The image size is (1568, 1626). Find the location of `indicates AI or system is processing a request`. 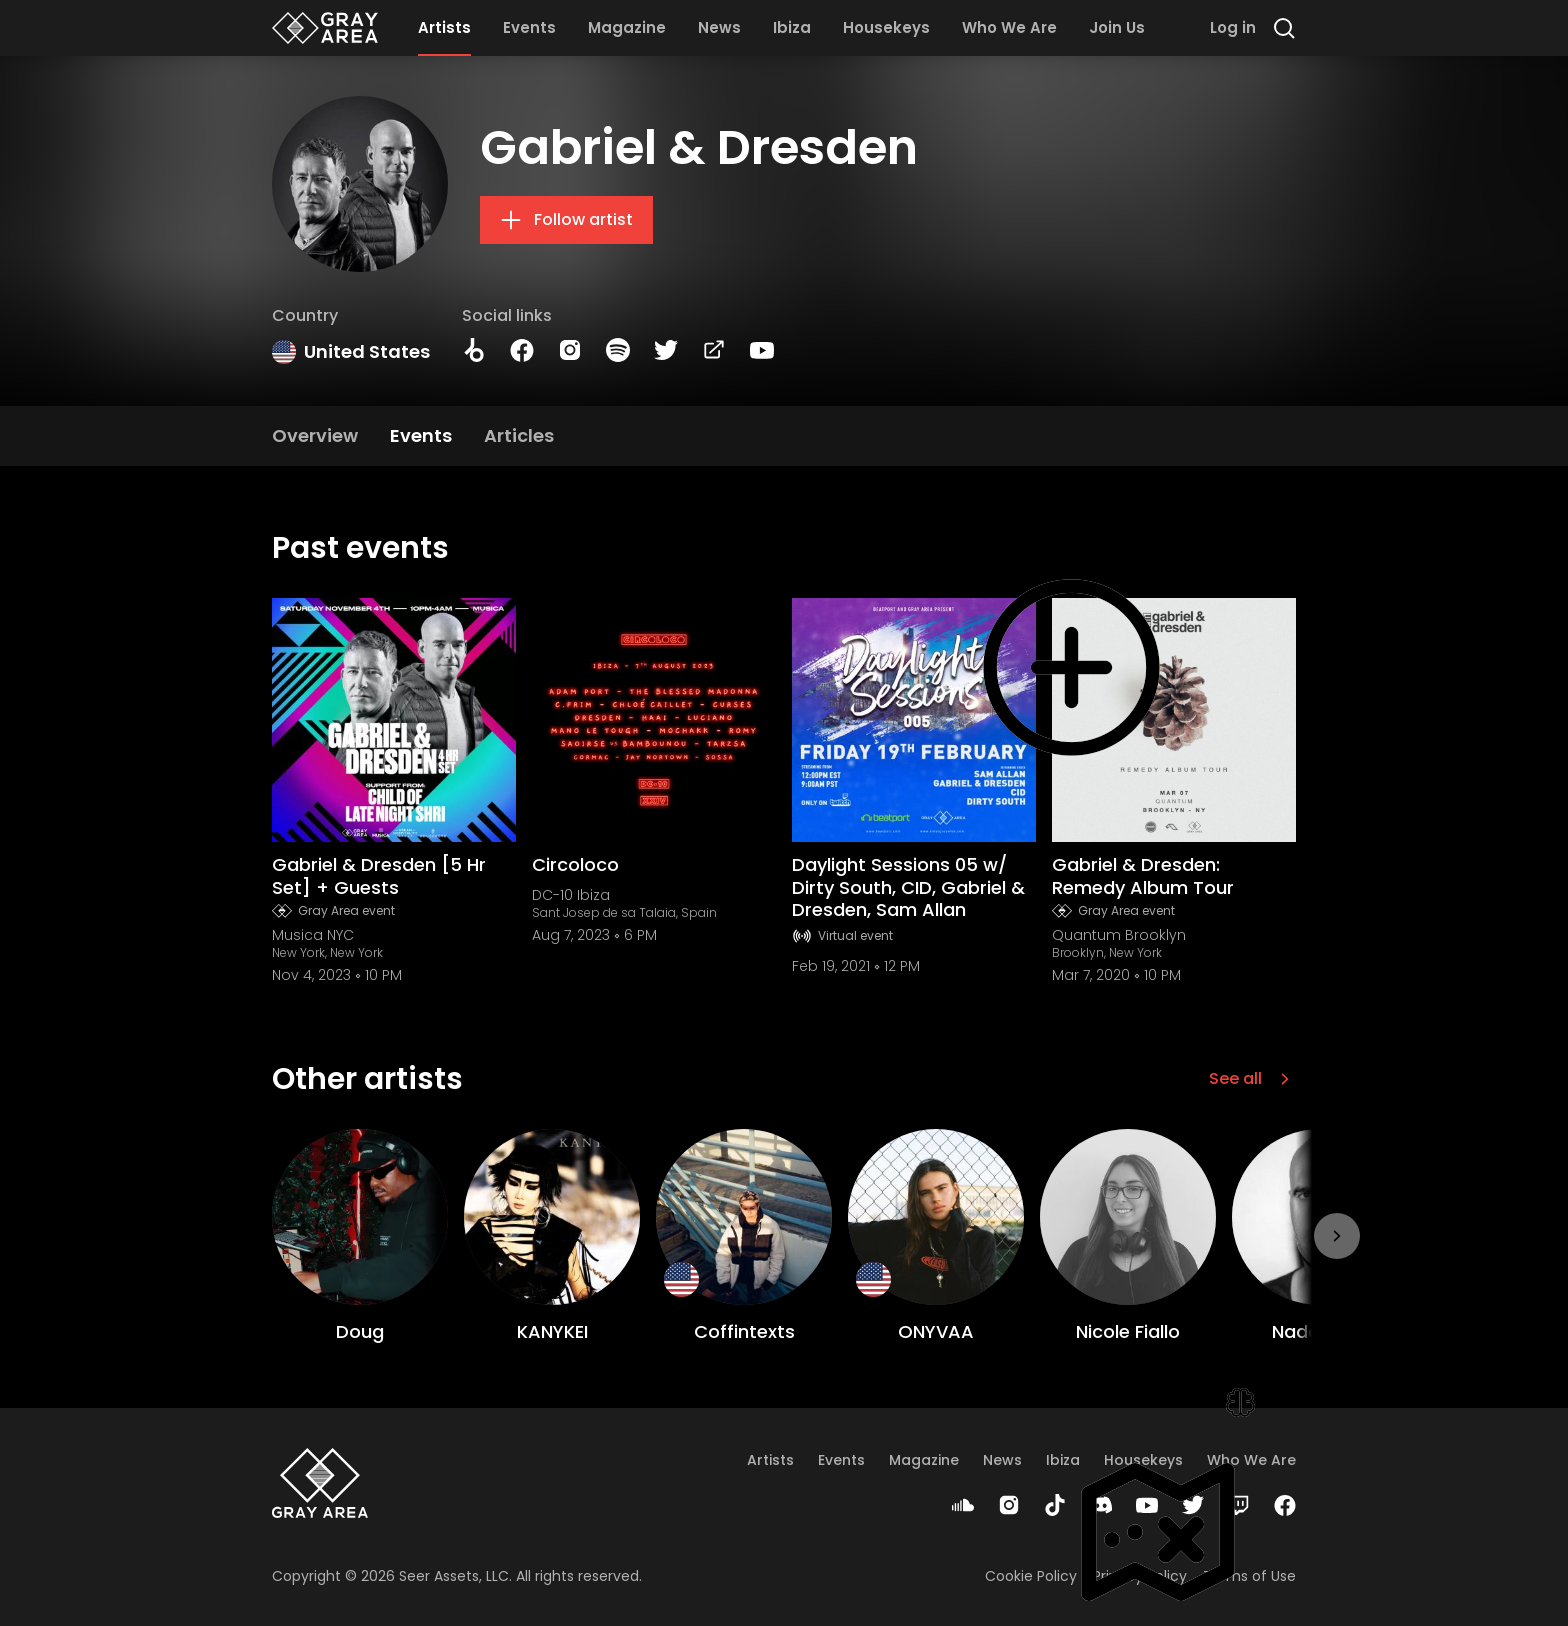

indicates AI or system is processing a request is located at coordinates (1240, 1402).